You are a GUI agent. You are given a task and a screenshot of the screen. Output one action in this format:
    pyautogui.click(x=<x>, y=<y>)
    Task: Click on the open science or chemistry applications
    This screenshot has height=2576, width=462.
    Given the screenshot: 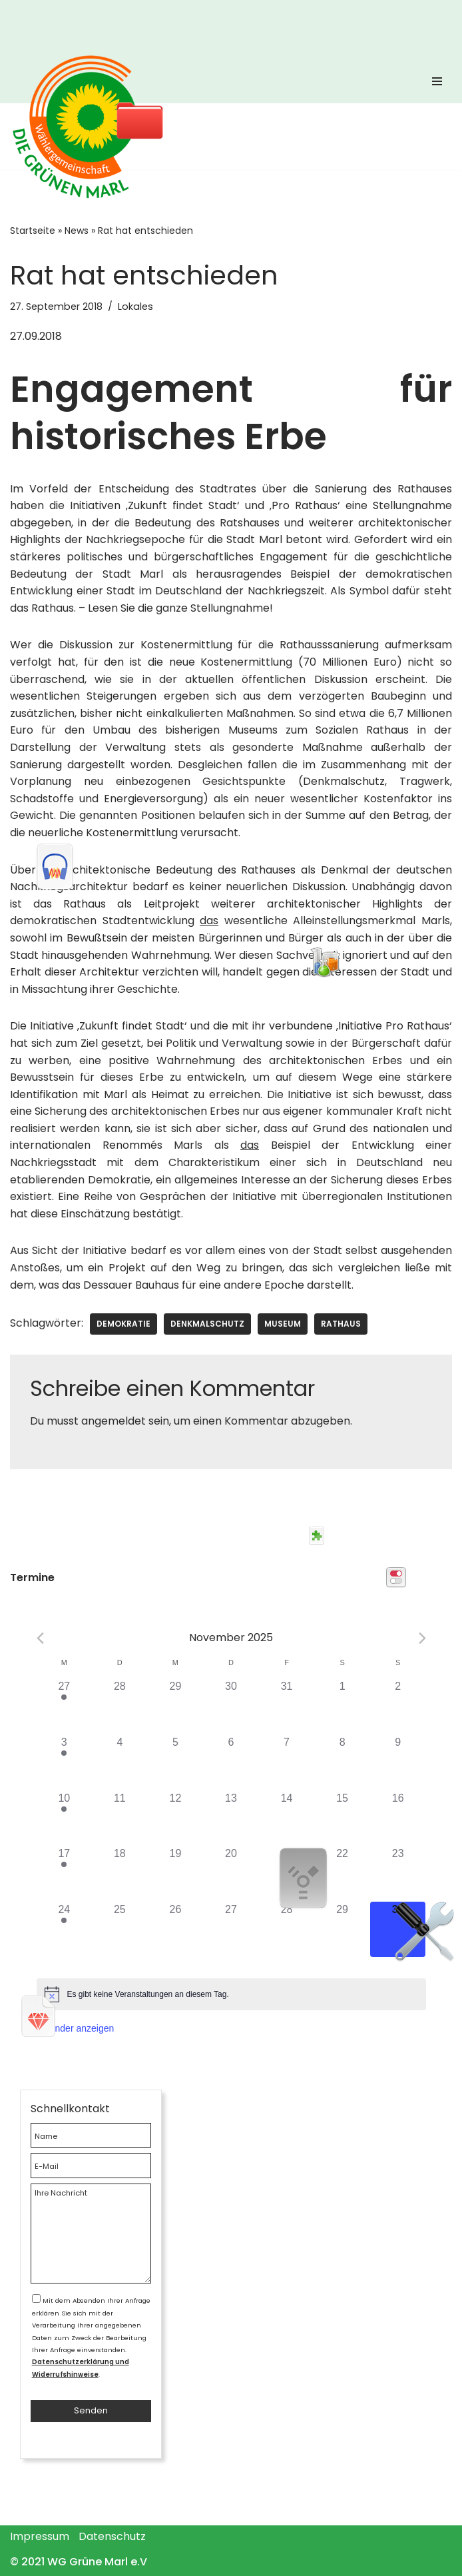 What is the action you would take?
    pyautogui.click(x=325, y=962)
    